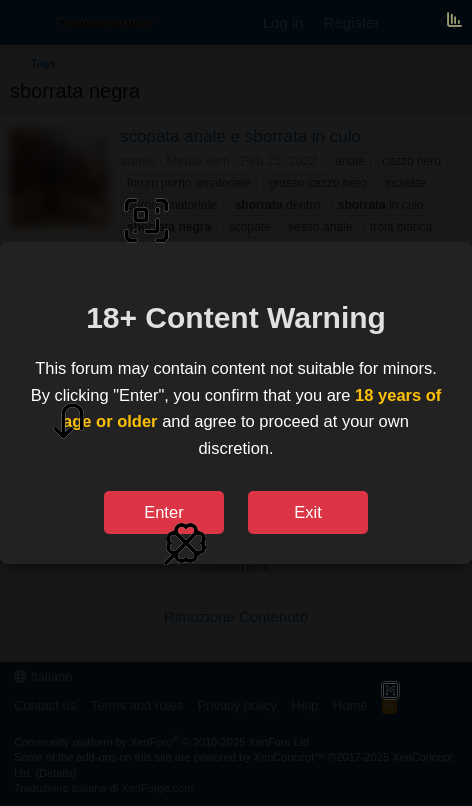  What do you see at coordinates (454, 19) in the screenshot?
I see `view declining metrics or statistics` at bounding box center [454, 19].